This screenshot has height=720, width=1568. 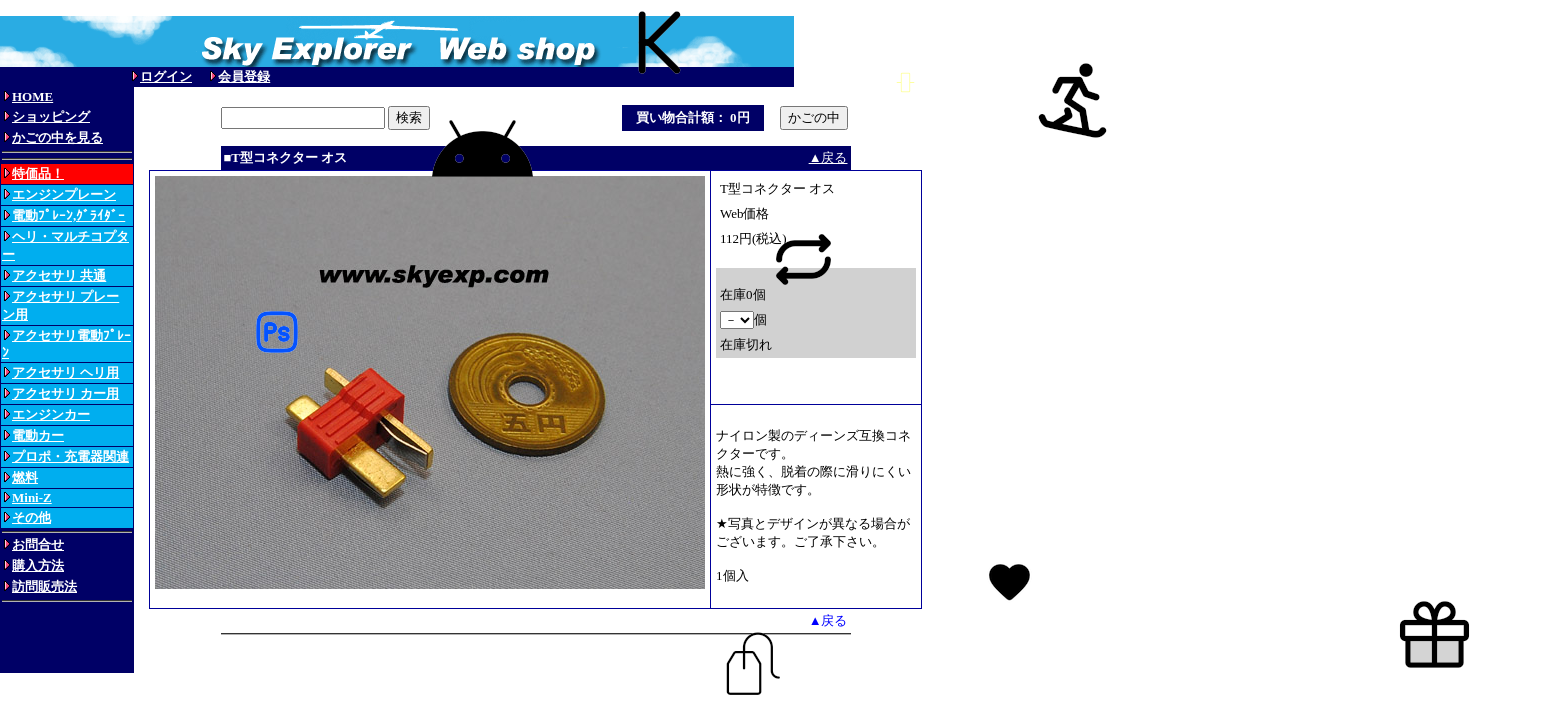 I want to click on access snowboarding or winter sports content, so click(x=1072, y=100).